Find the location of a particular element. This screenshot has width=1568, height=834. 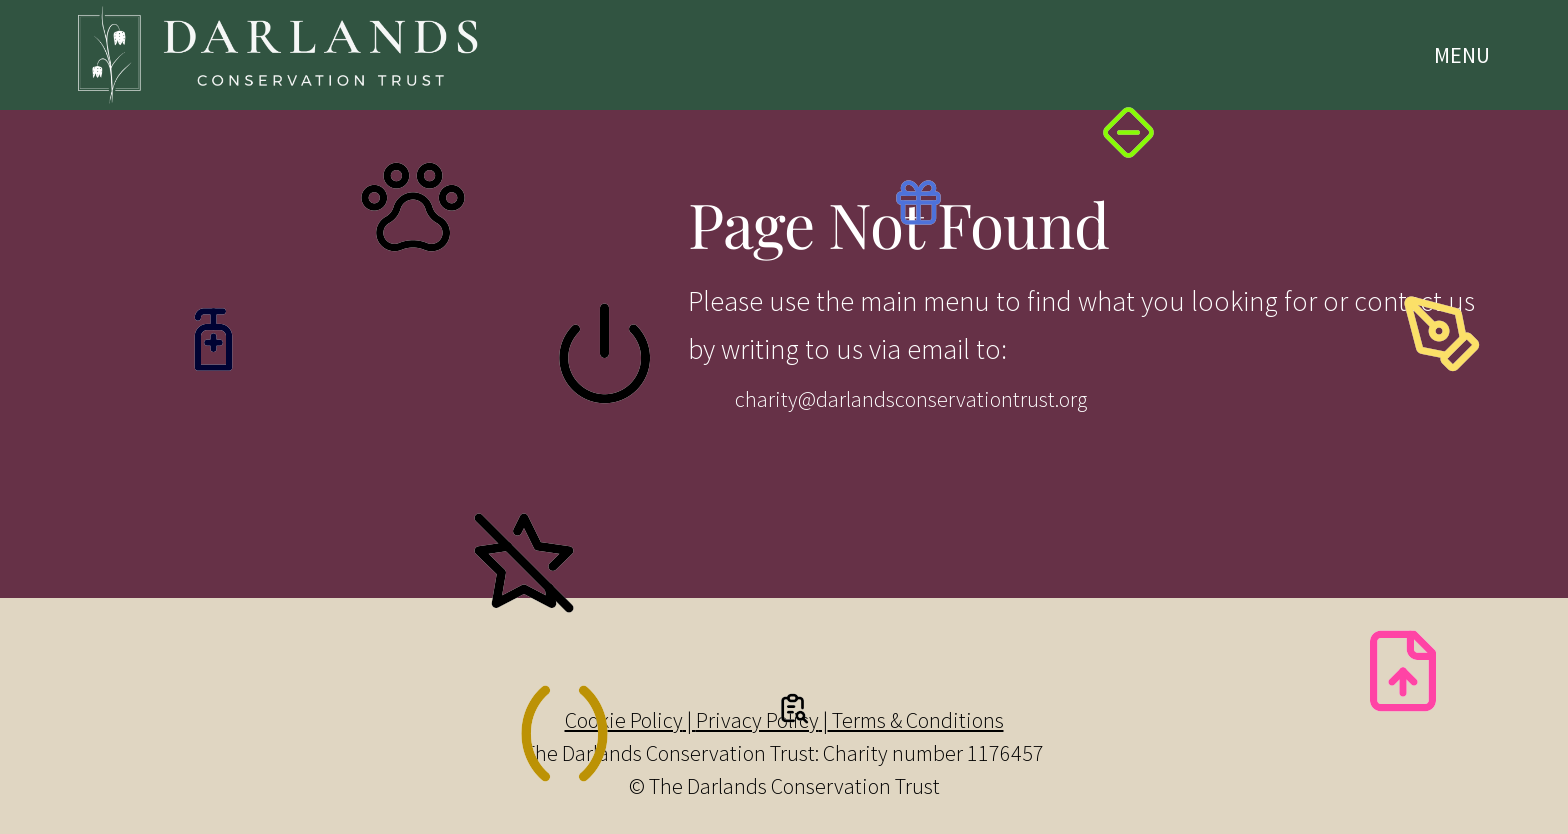

upload a file is located at coordinates (1403, 671).